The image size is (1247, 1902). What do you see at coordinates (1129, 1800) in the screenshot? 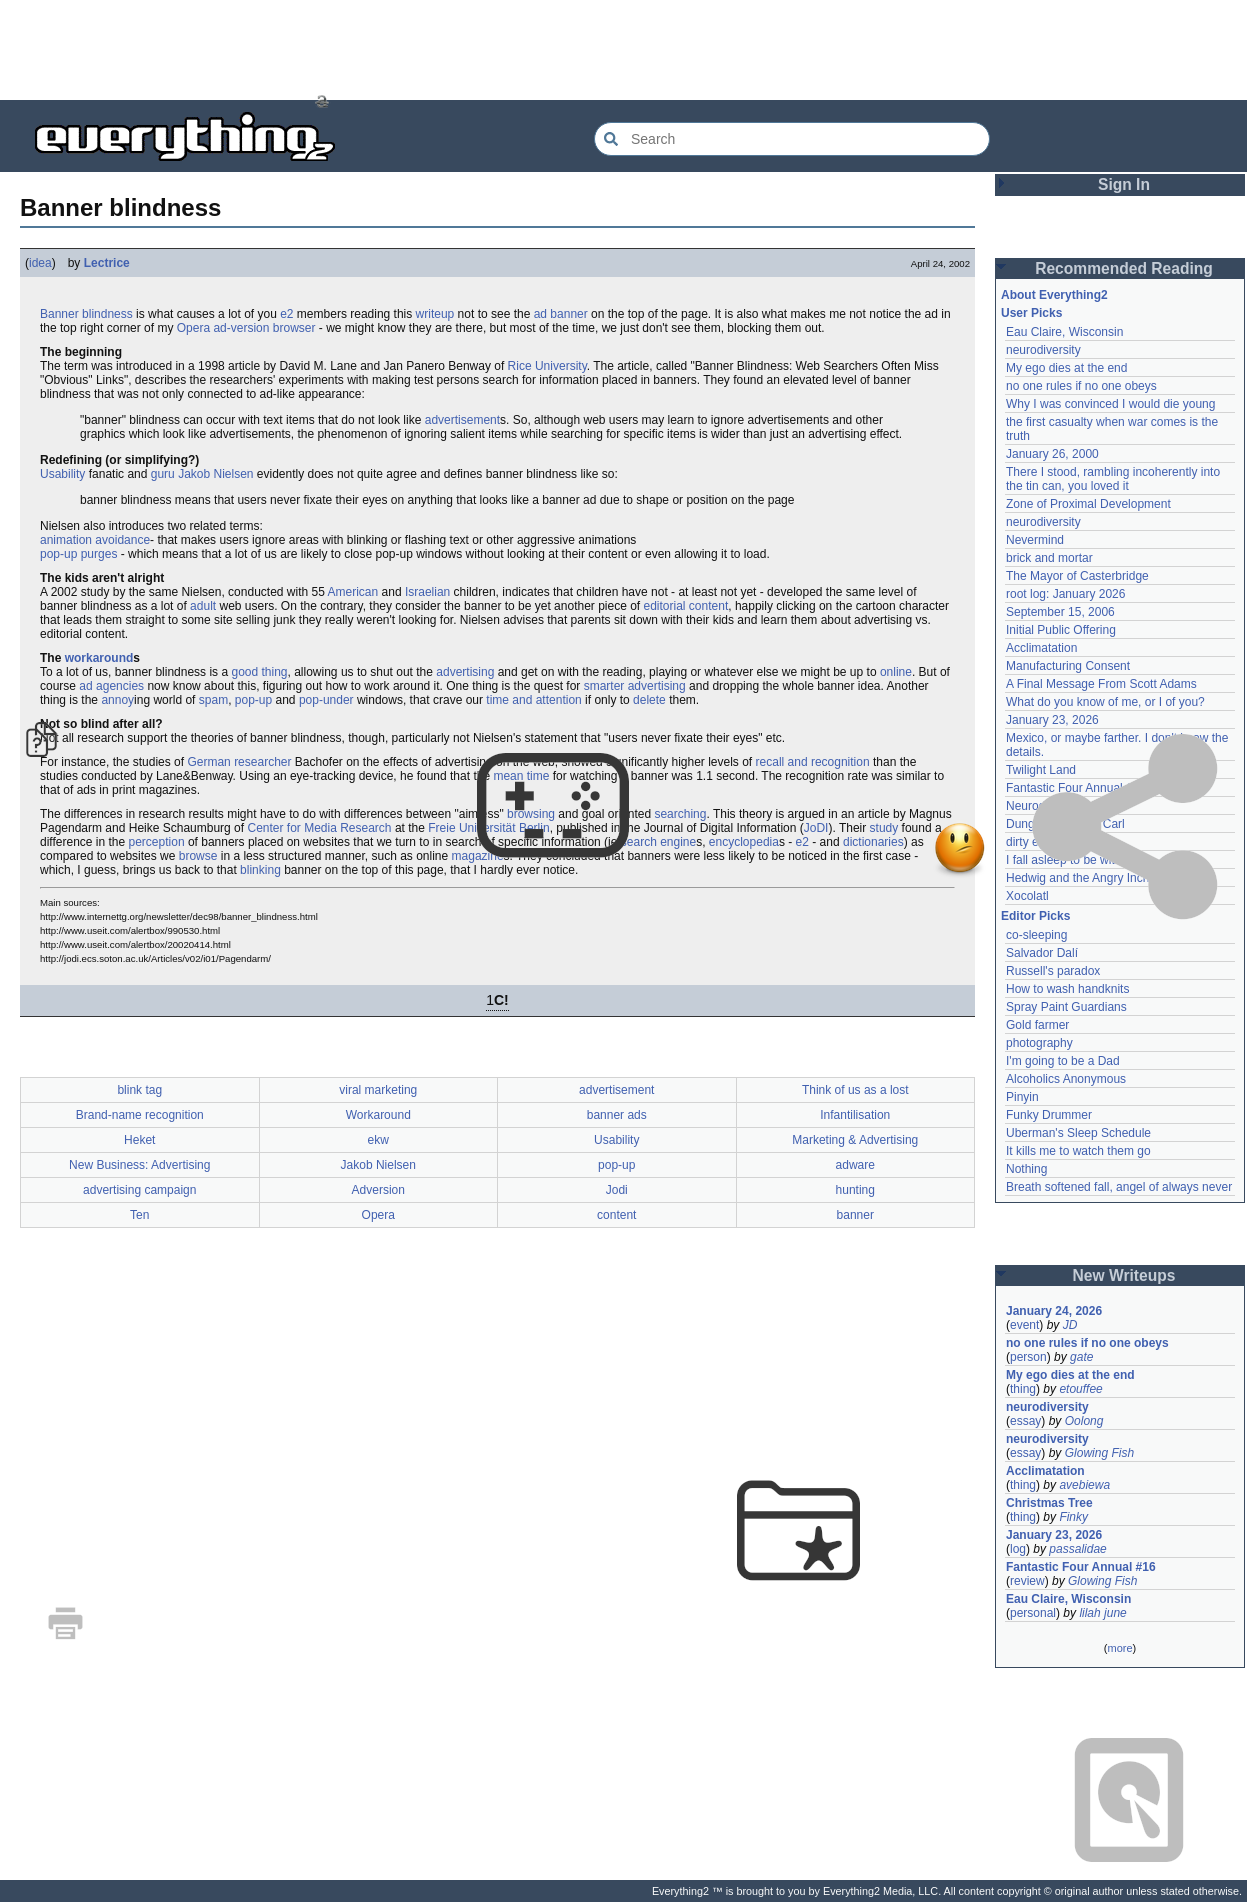
I see `access connected USB hard drive` at bounding box center [1129, 1800].